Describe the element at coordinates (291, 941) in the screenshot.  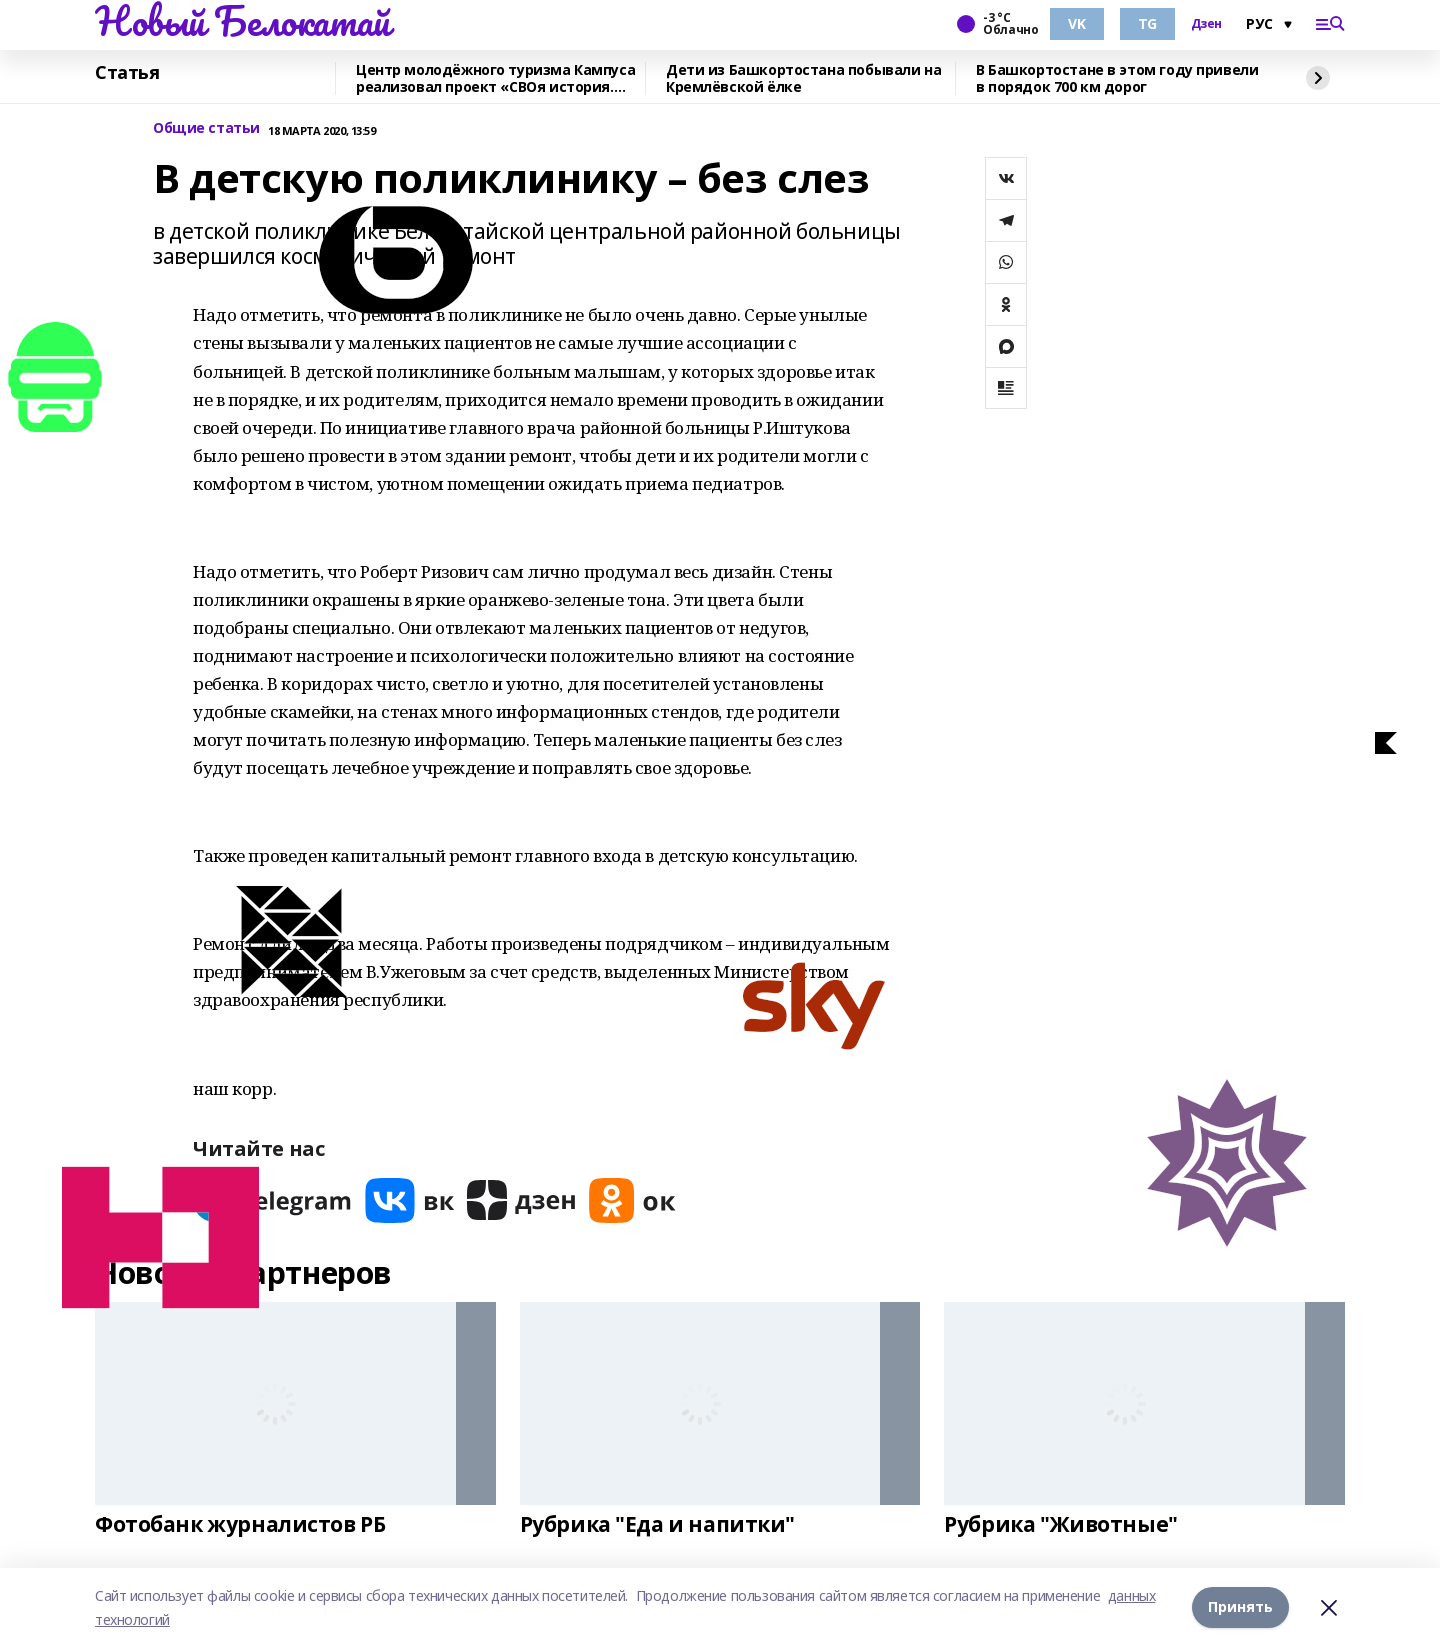
I see `NSIS (Nullsoft Scriptable Install System) logo` at that location.